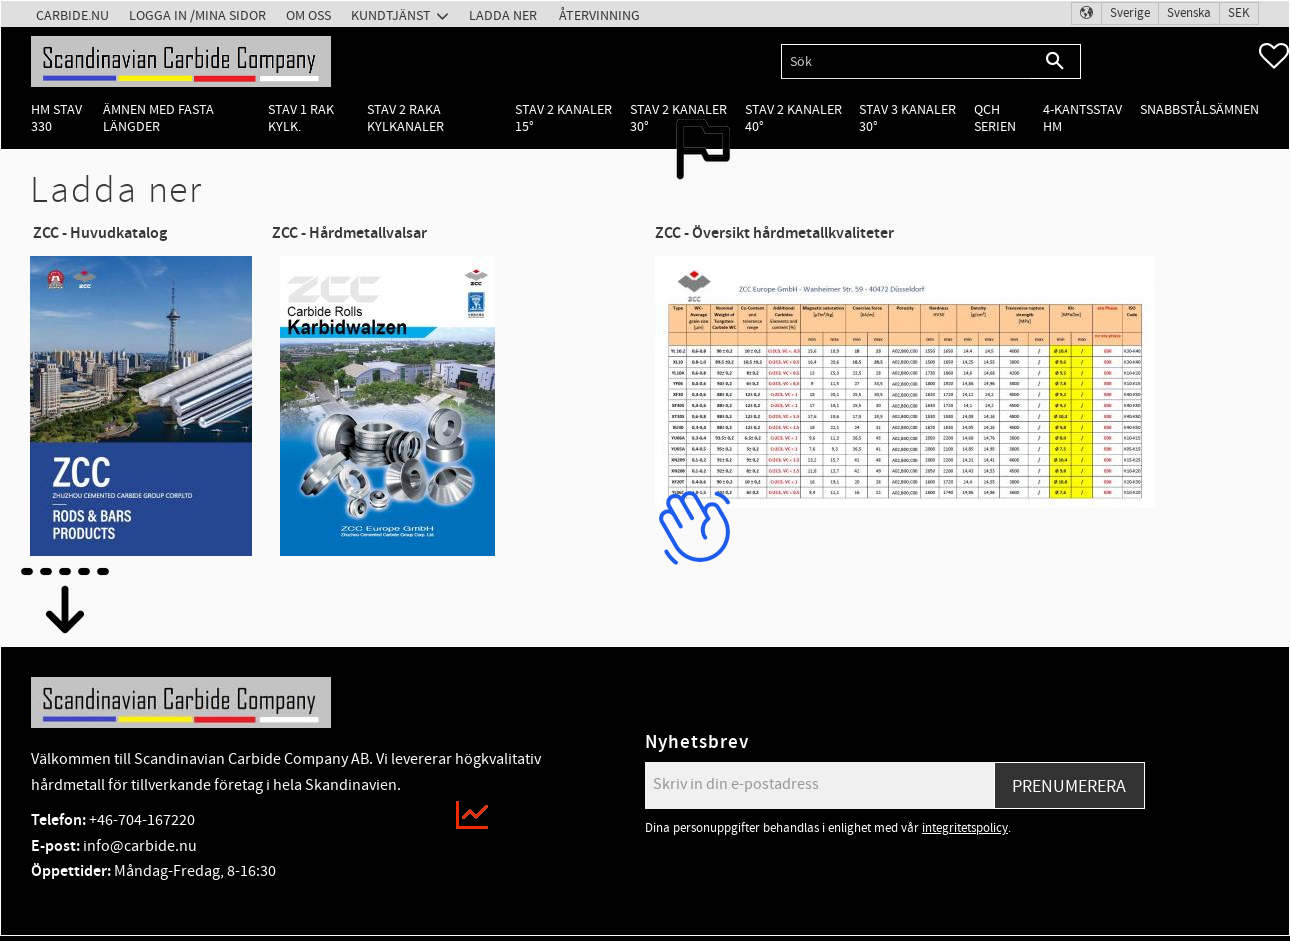  I want to click on expand collapsed content below, so click(65, 600).